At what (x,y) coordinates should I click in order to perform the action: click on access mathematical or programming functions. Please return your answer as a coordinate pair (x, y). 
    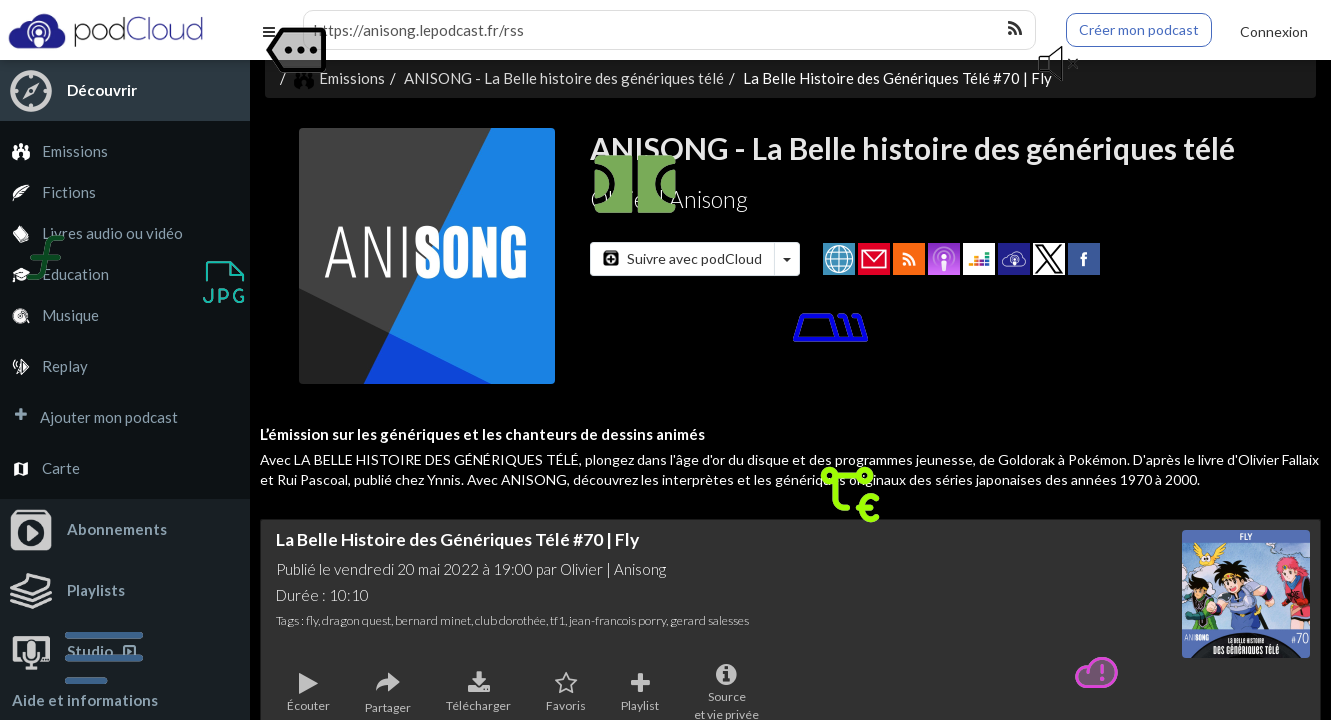
    Looking at the image, I should click on (45, 257).